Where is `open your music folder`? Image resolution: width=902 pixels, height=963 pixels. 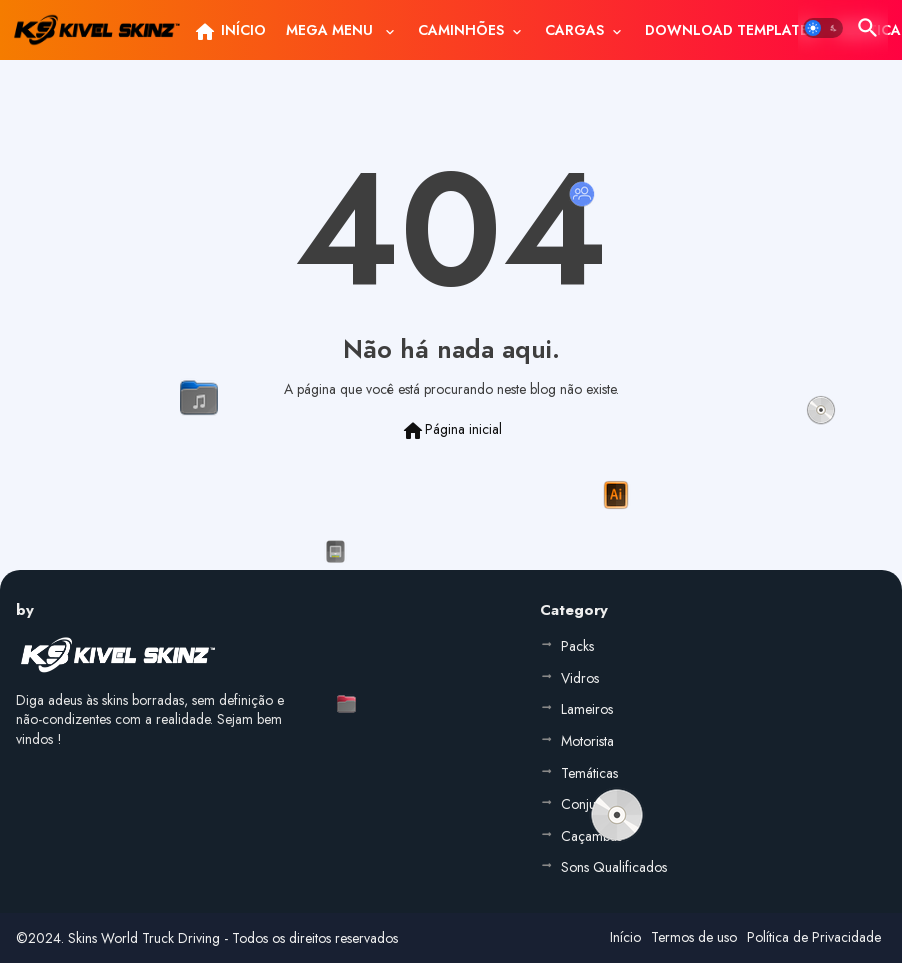 open your music folder is located at coordinates (199, 397).